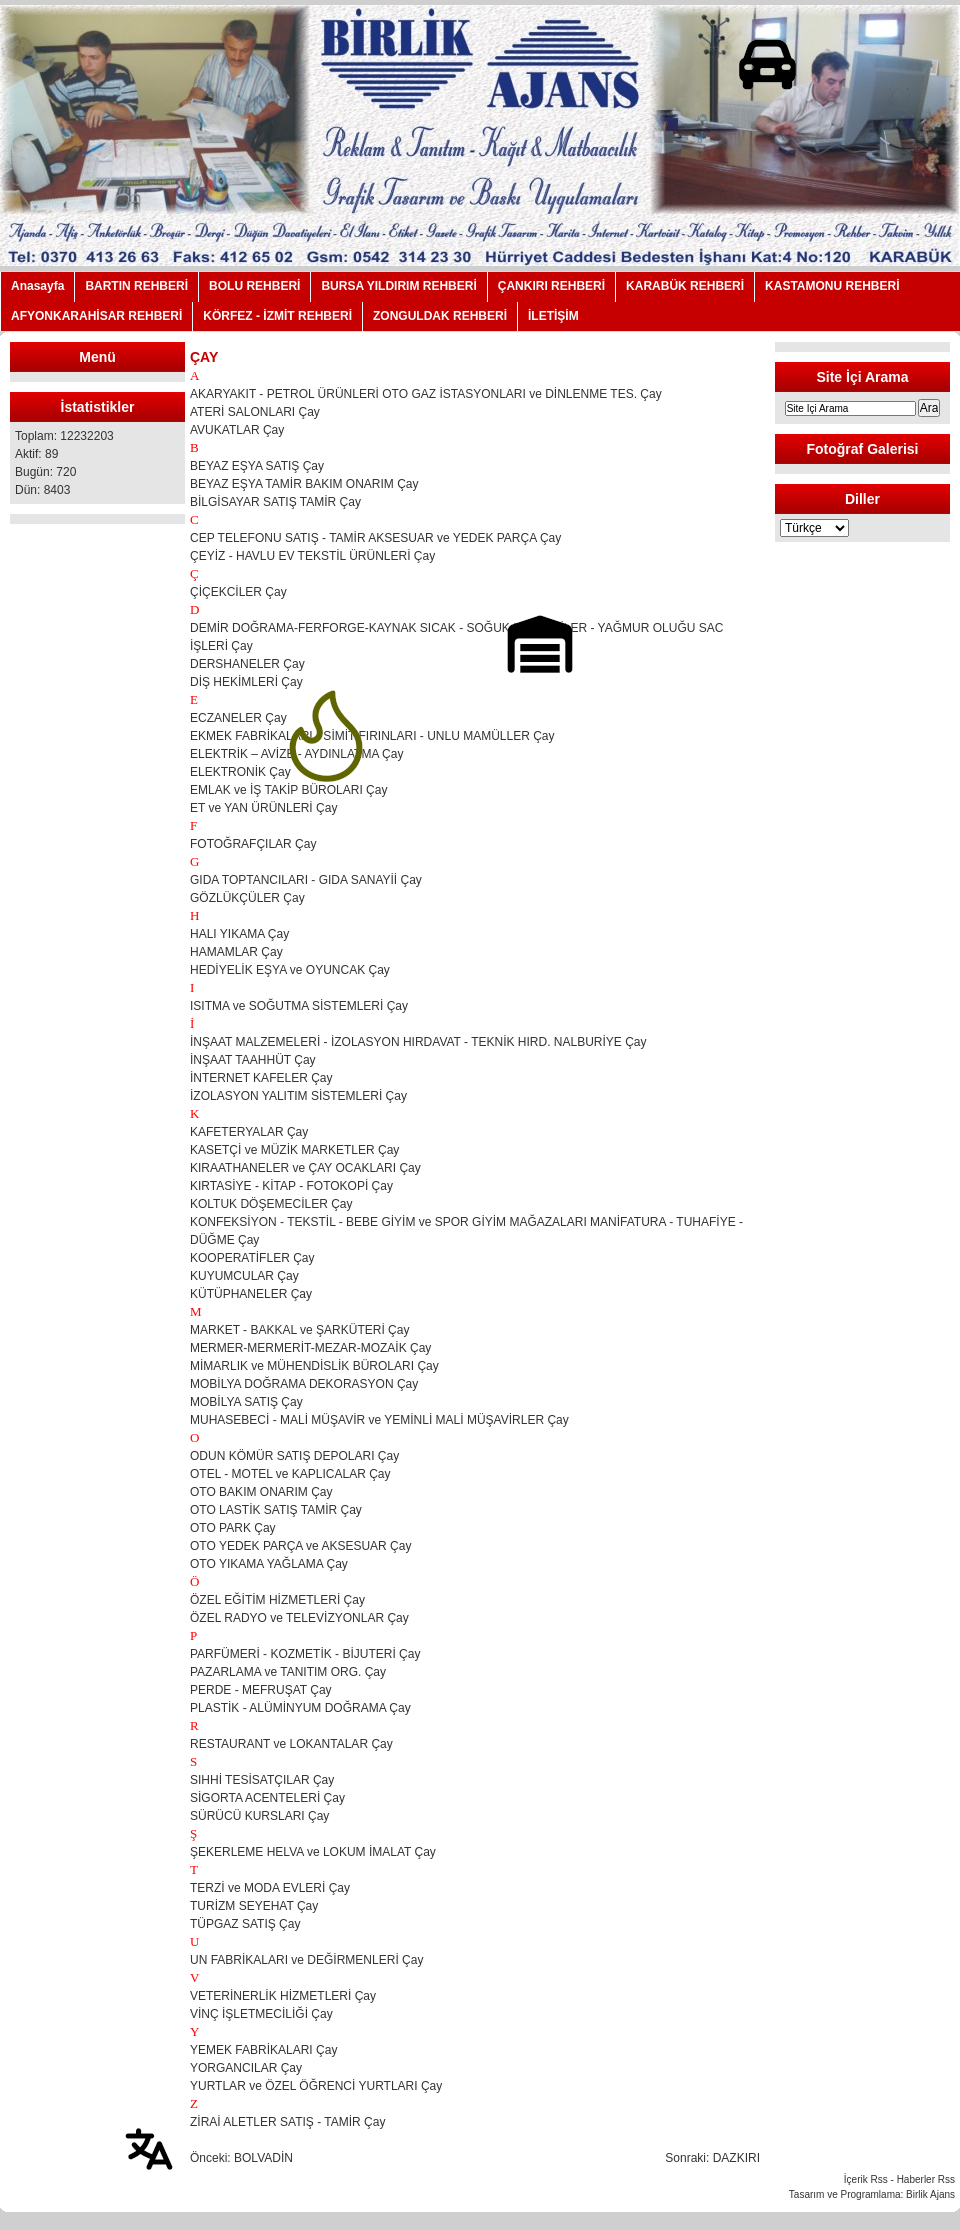  What do you see at coordinates (540, 644) in the screenshot?
I see `access warehouse or storage inventory` at bounding box center [540, 644].